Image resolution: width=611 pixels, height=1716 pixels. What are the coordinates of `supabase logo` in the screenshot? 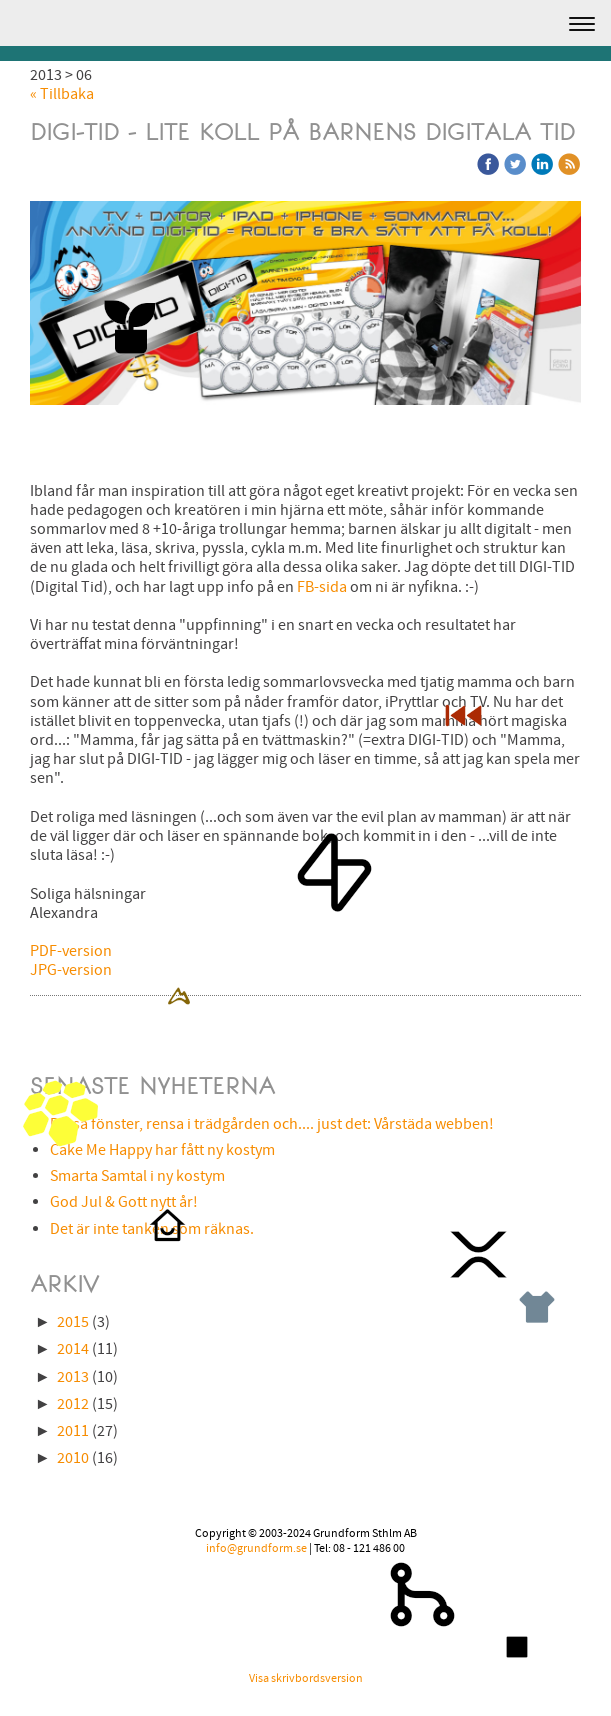 It's located at (334, 872).